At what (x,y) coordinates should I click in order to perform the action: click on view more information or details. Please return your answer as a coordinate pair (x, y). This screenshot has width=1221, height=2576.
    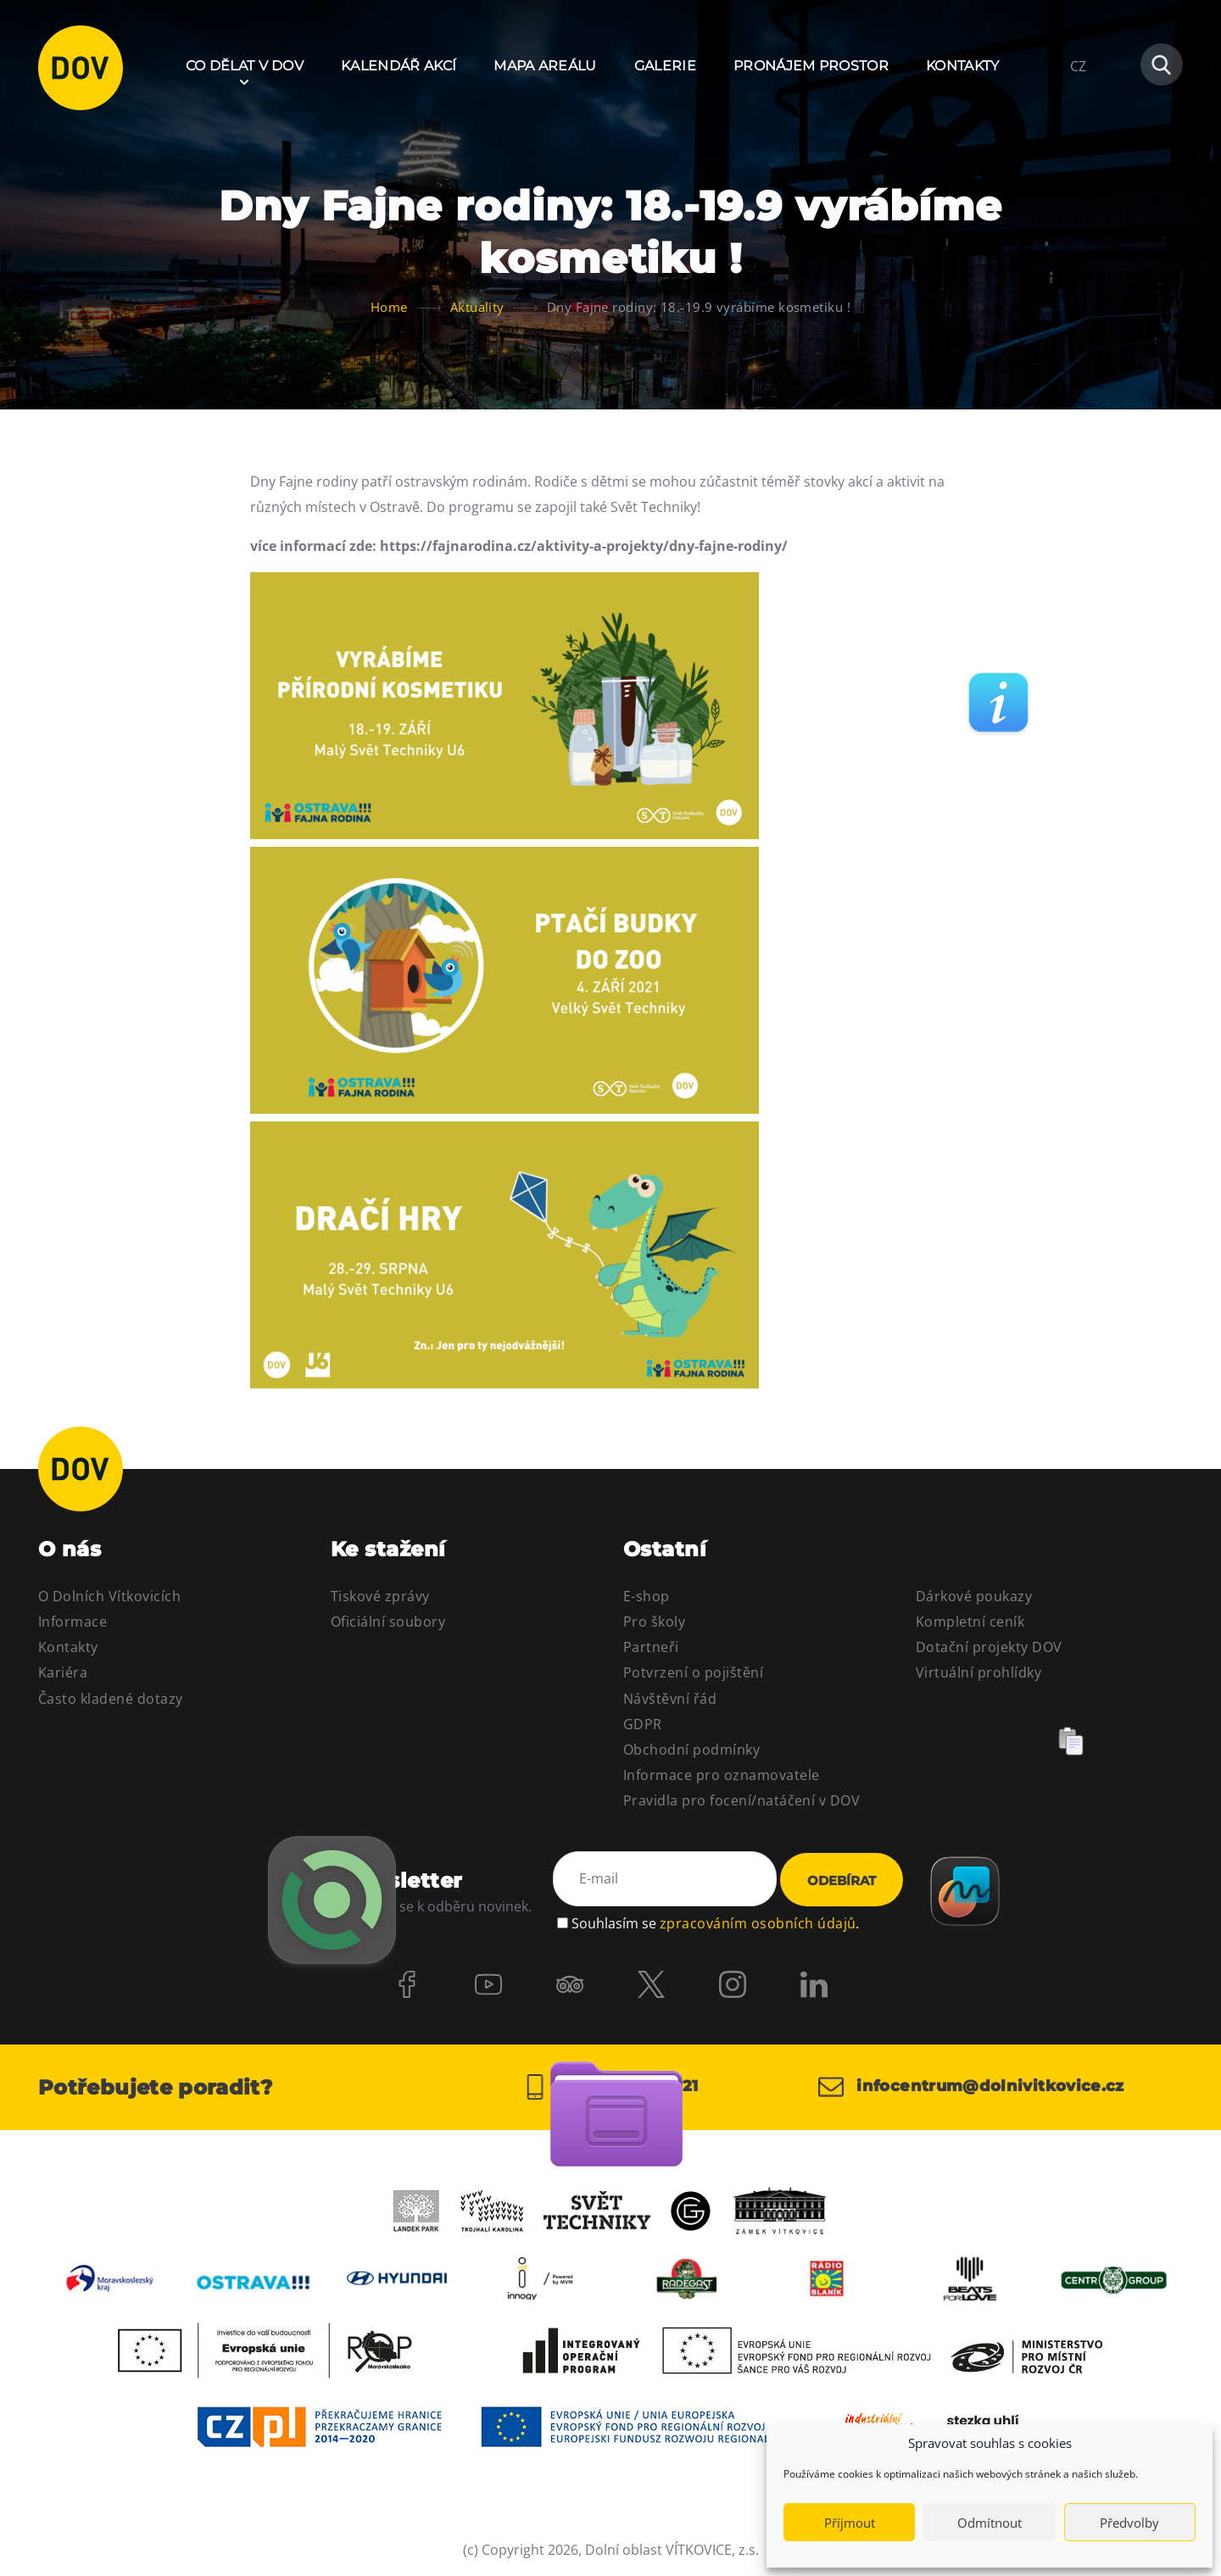
    Looking at the image, I should click on (998, 704).